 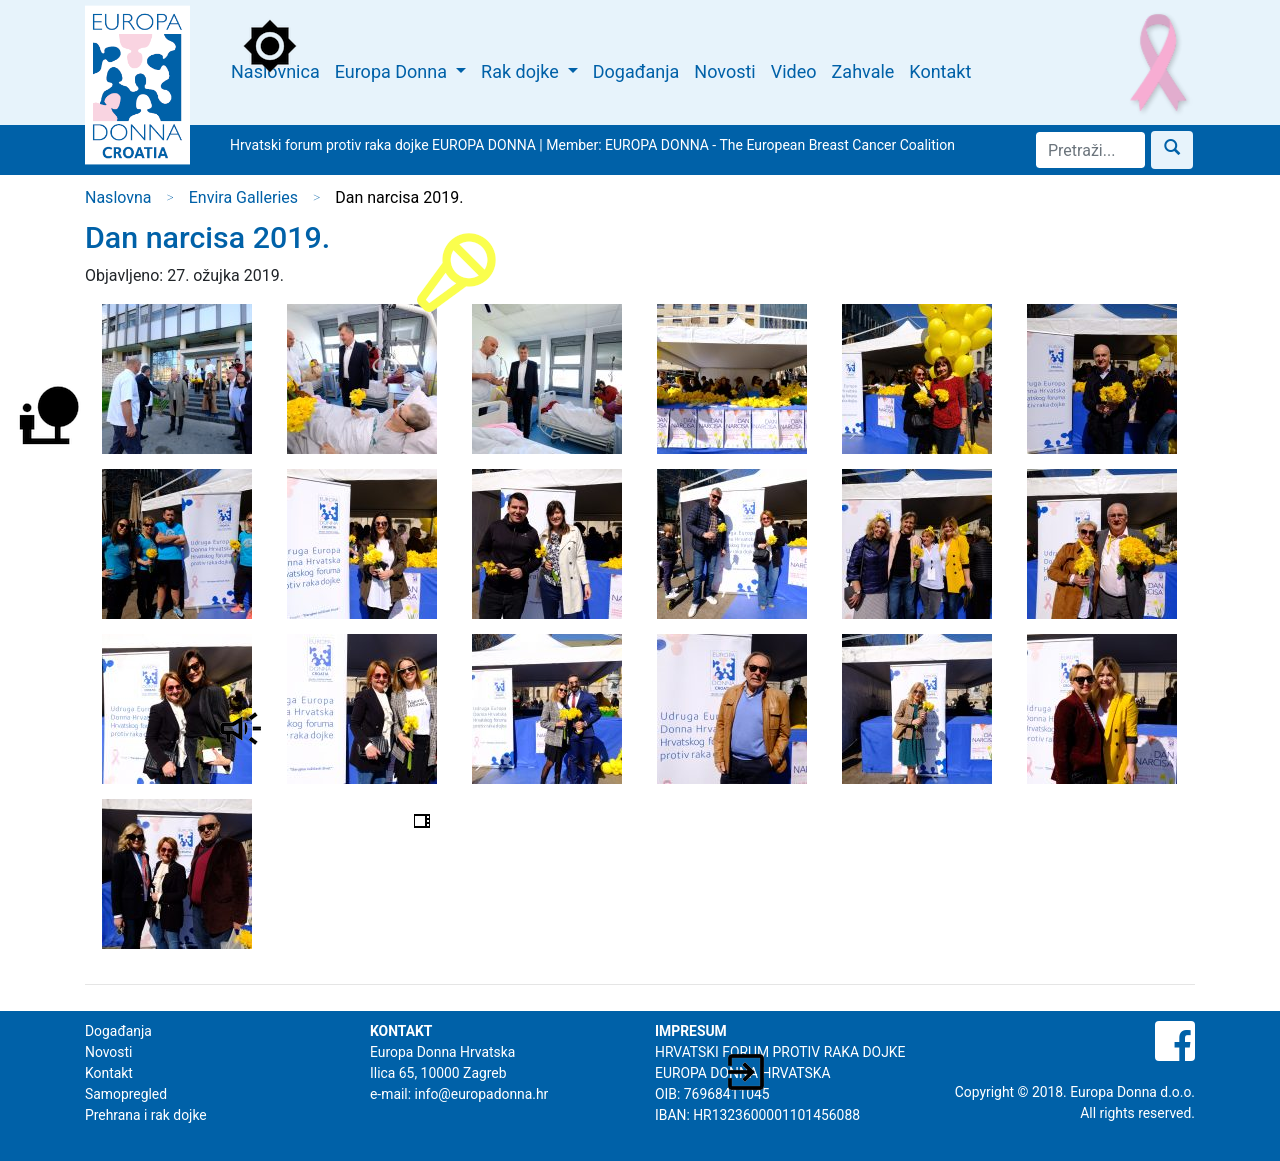 I want to click on make an announcement or broadcast, so click(x=240, y=728).